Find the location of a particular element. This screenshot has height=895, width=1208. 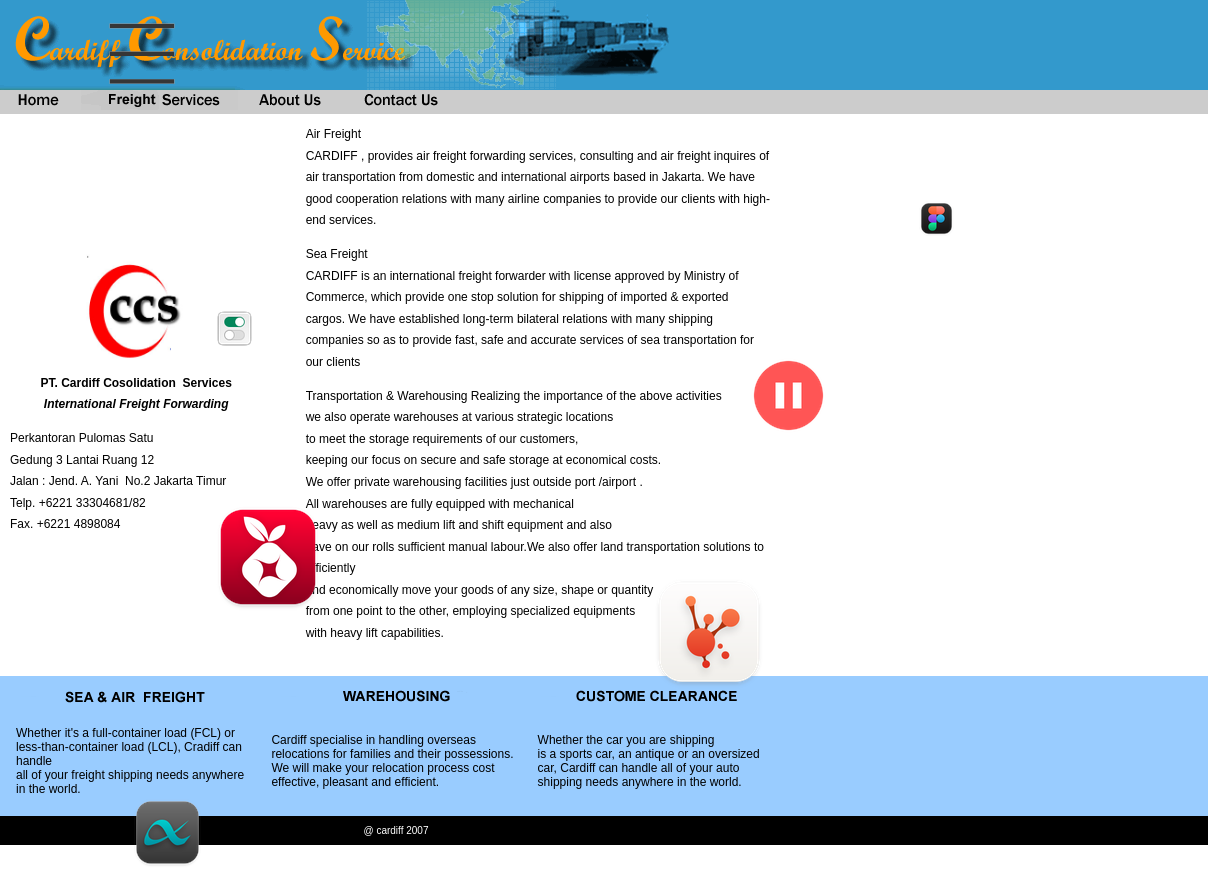

open figma design app is located at coordinates (936, 218).